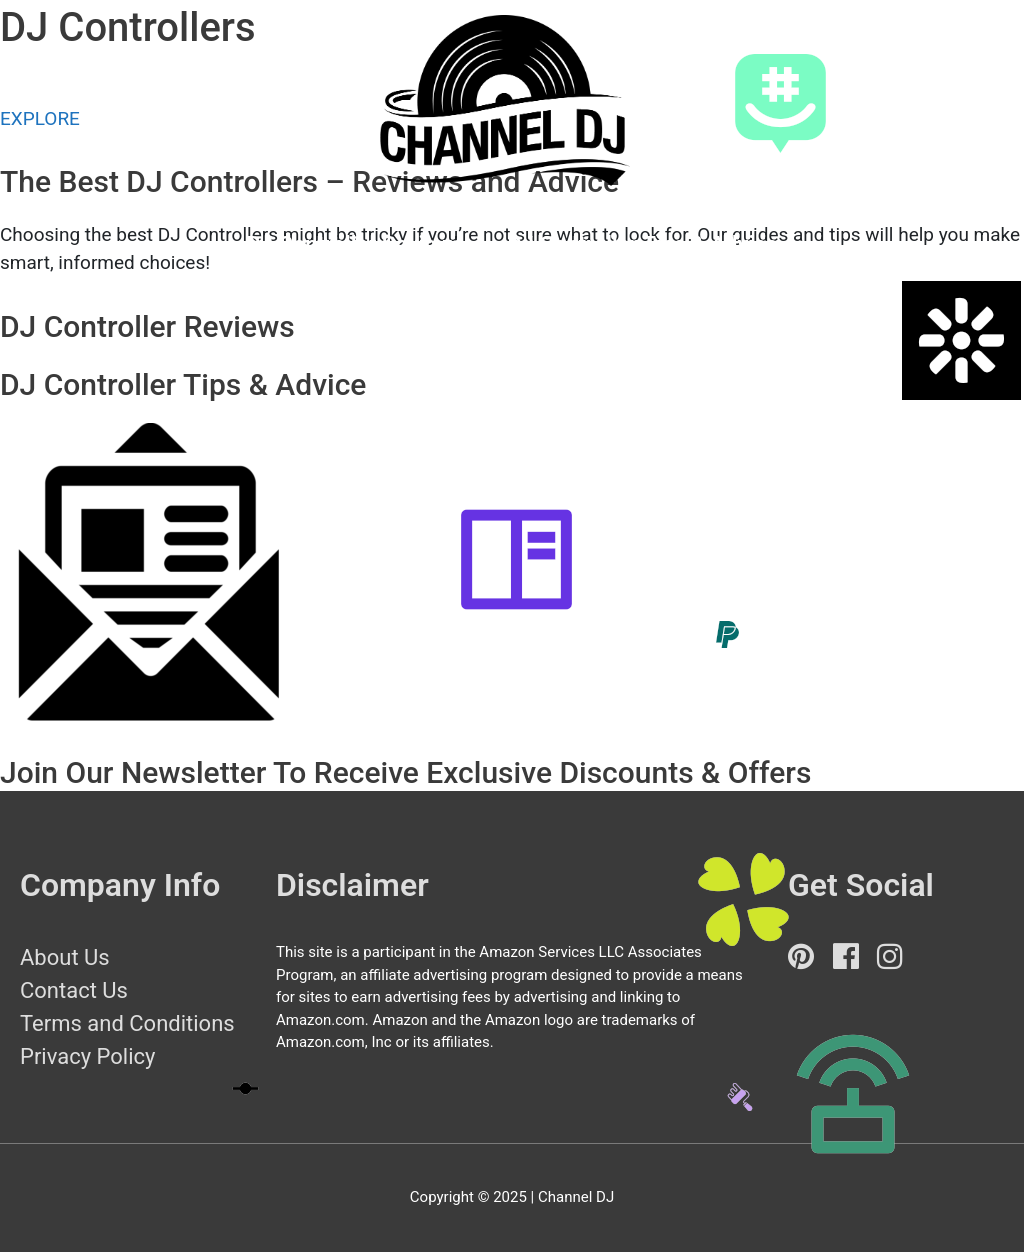 The width and height of the screenshot is (1024, 1252). What do you see at coordinates (853, 1094) in the screenshot?
I see `access router or network settings` at bounding box center [853, 1094].